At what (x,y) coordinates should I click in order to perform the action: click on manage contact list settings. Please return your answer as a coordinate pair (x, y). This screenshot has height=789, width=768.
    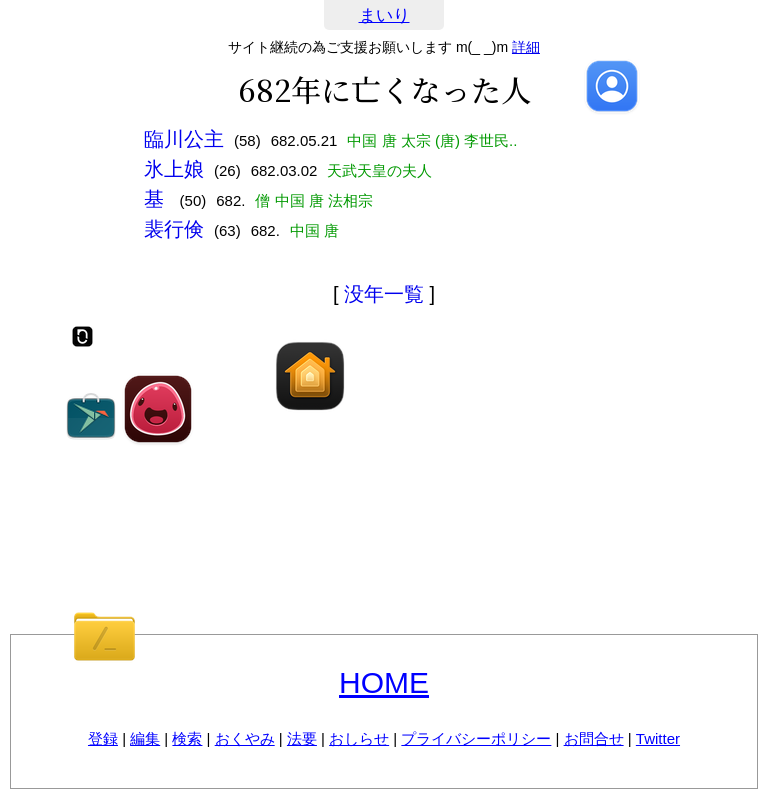
    Looking at the image, I should click on (612, 87).